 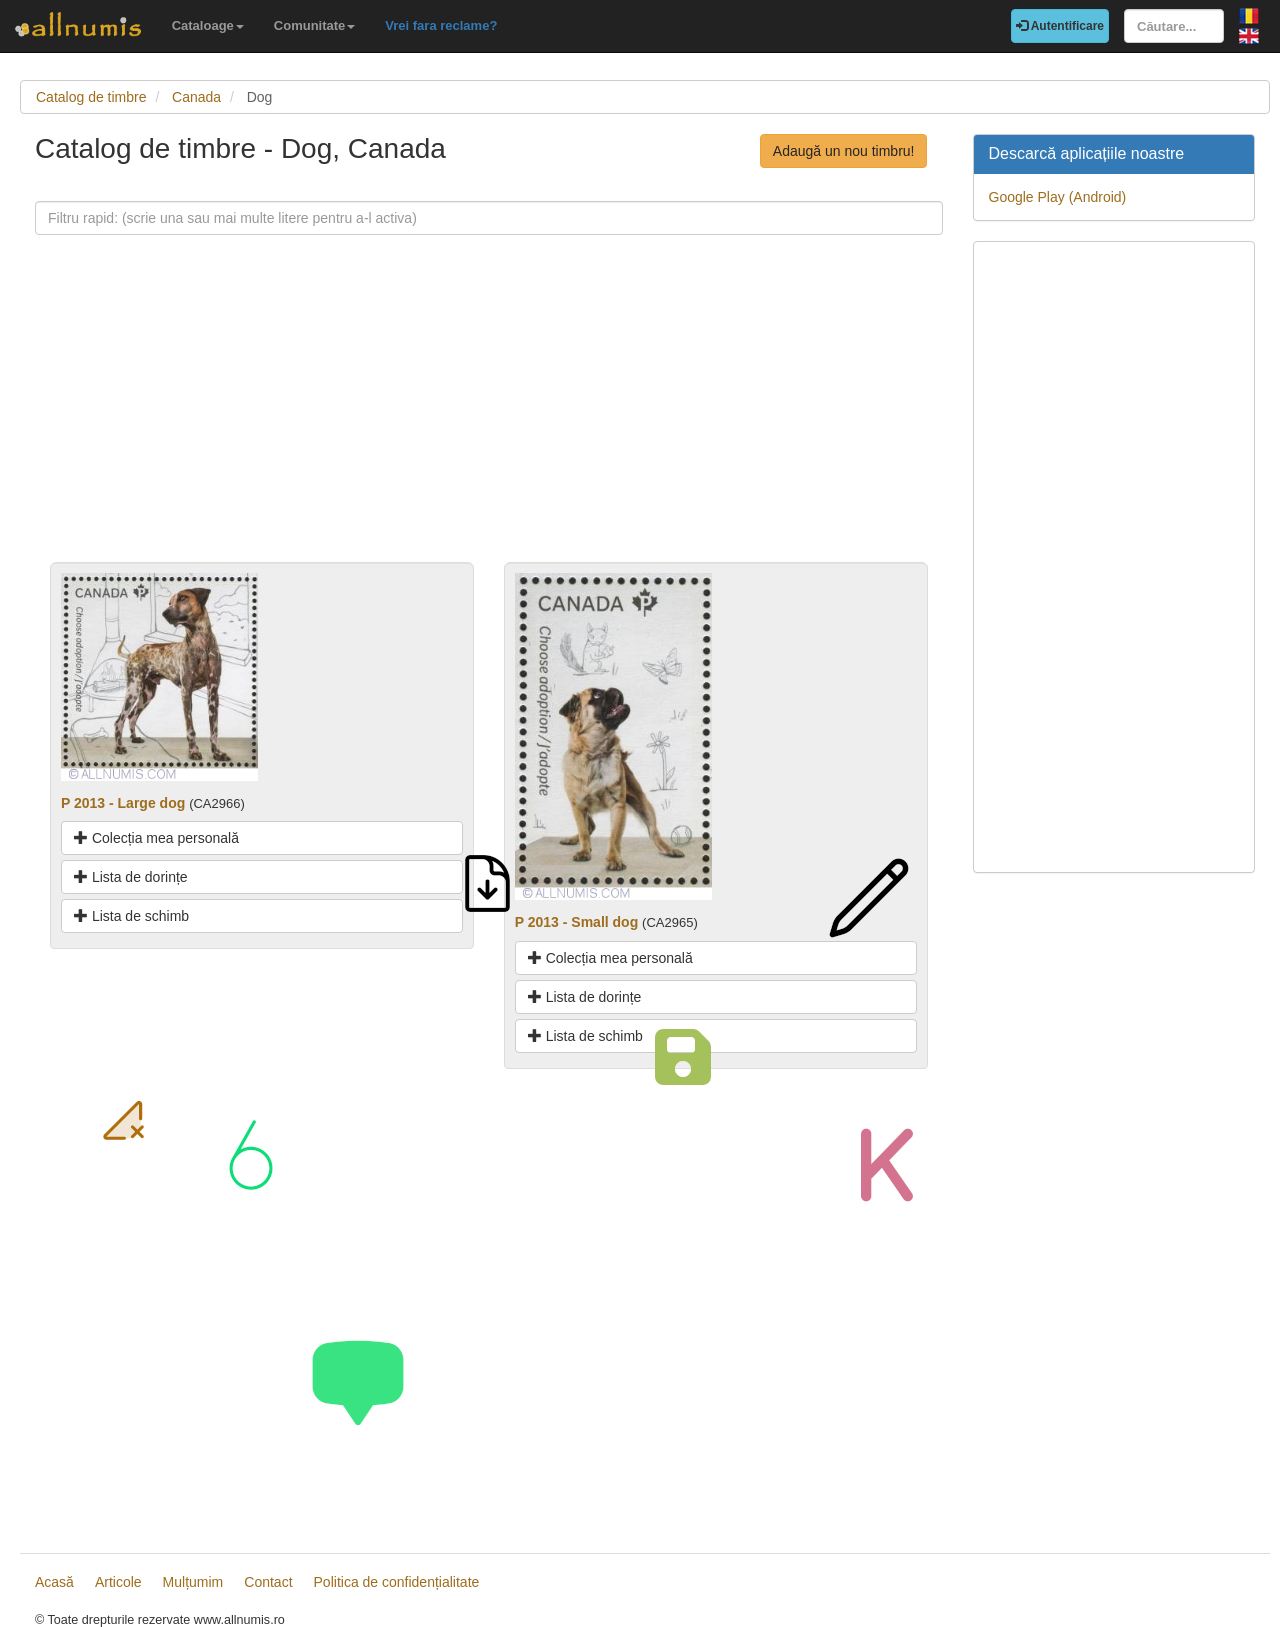 I want to click on no cellular signal available, so click(x=126, y=1122).